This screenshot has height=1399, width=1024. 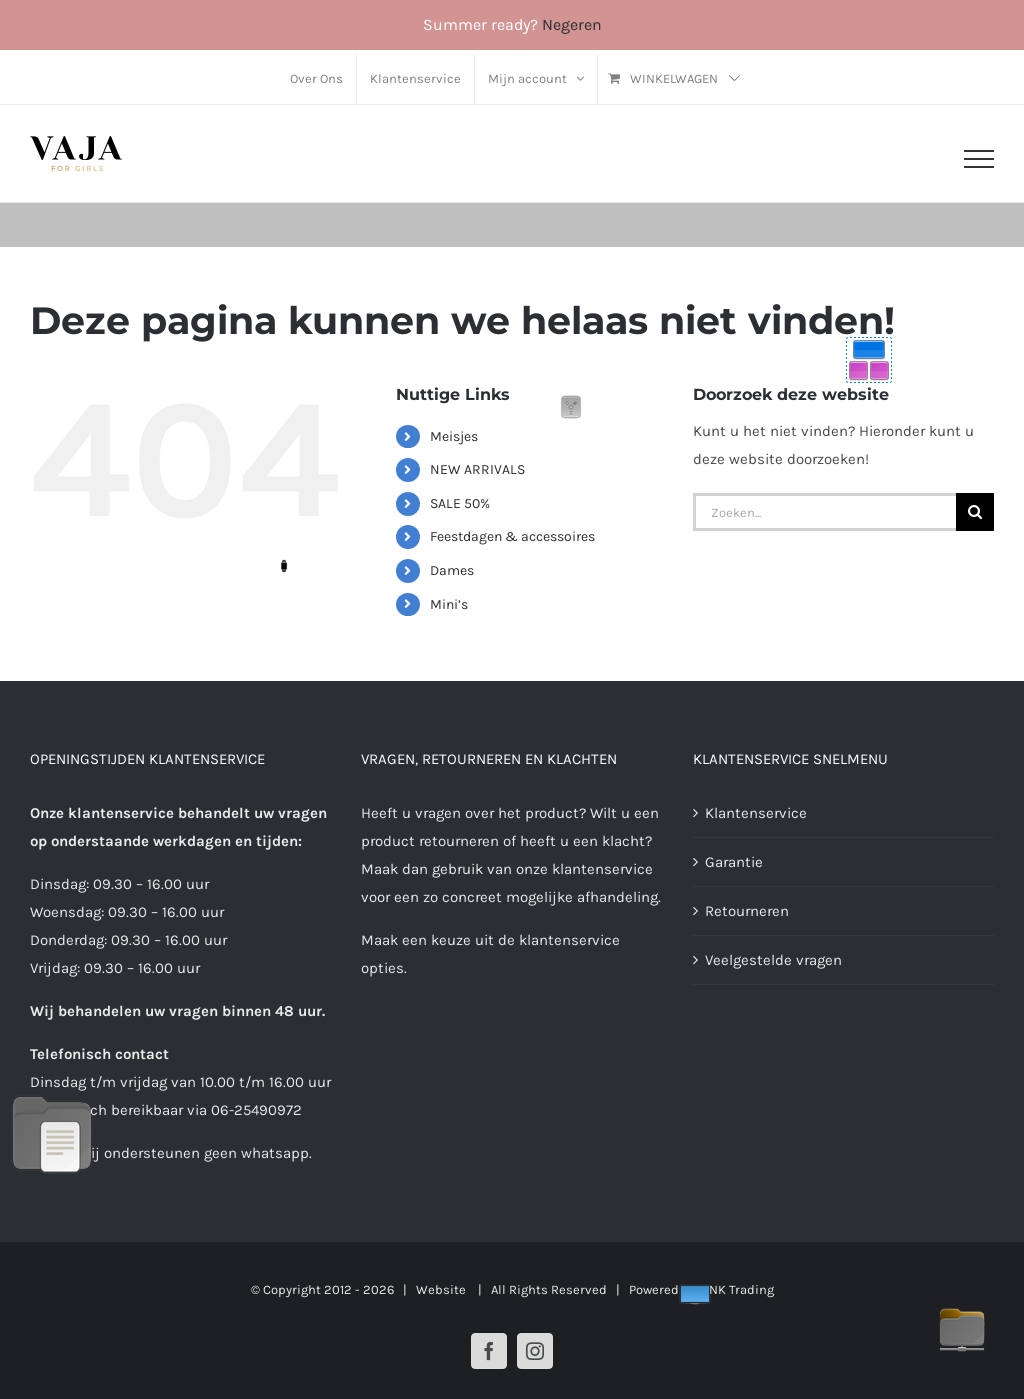 What do you see at coordinates (284, 566) in the screenshot?
I see `apple watch device in connected devices list` at bounding box center [284, 566].